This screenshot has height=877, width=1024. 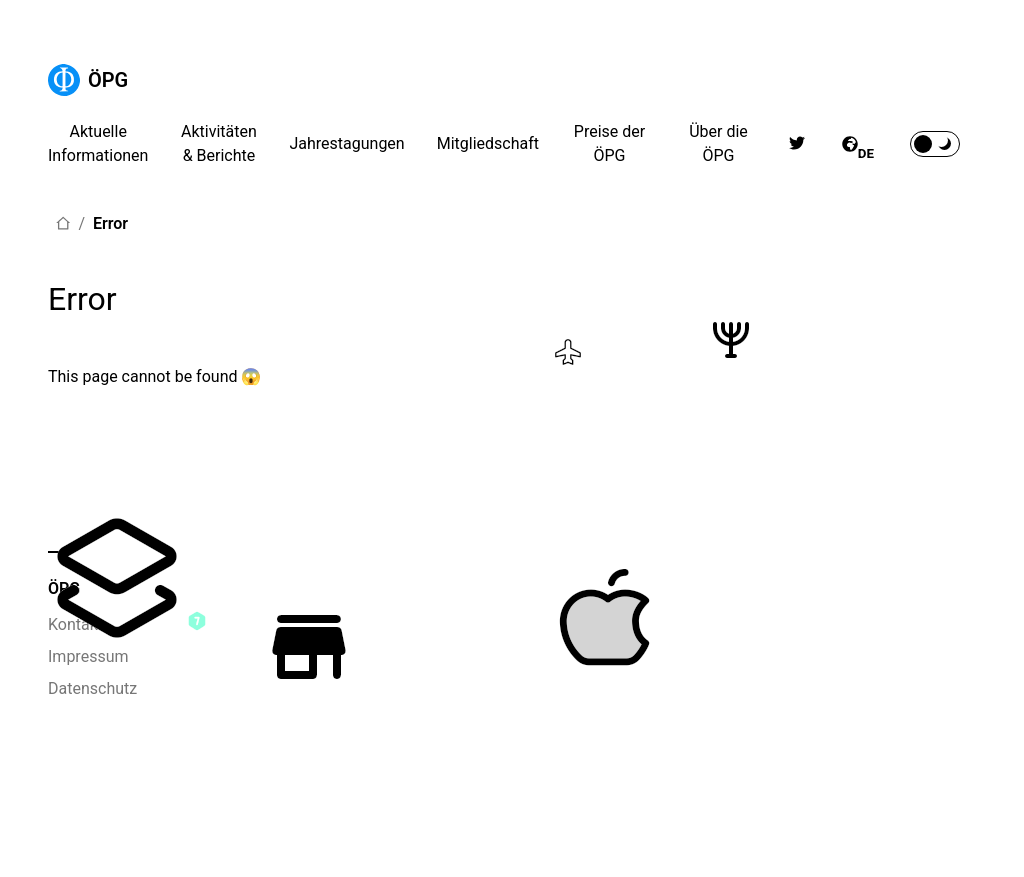 I want to click on indicates step 7 in a multi-step process, so click(x=197, y=621).